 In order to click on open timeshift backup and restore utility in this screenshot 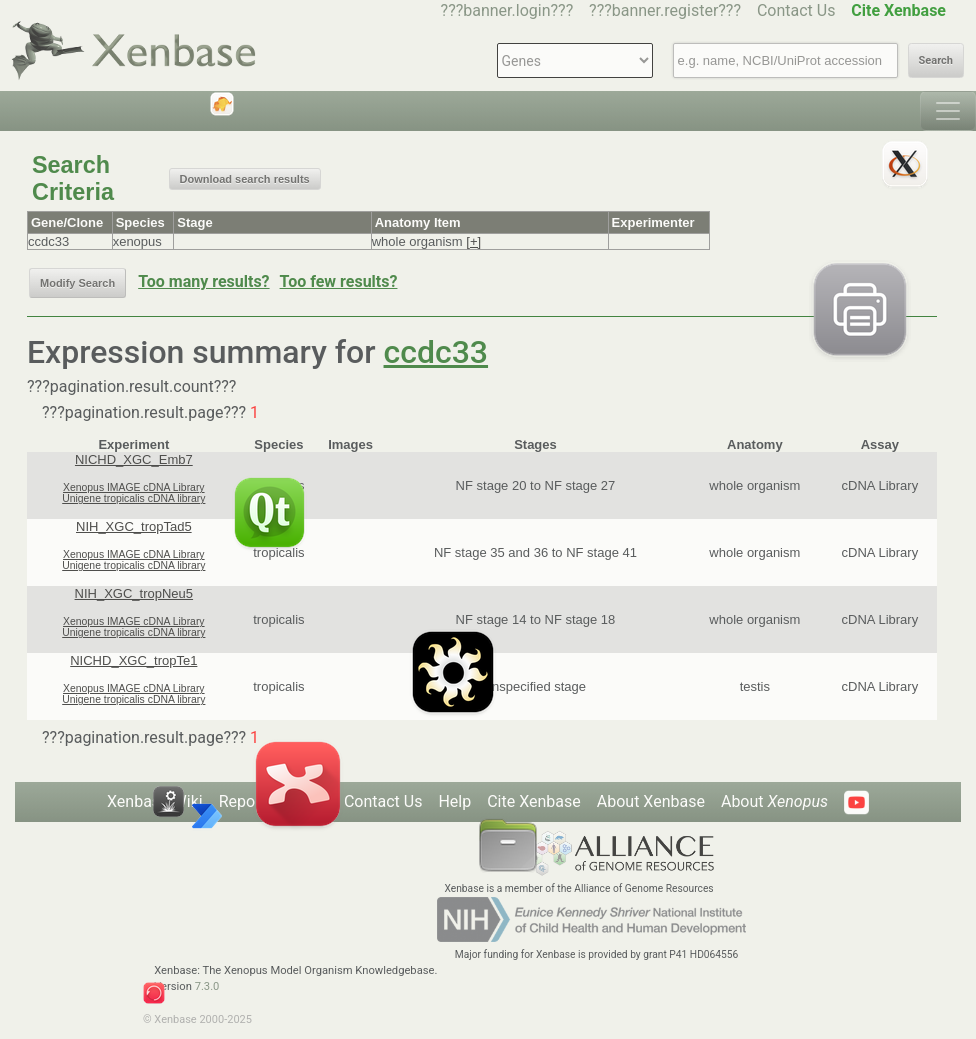, I will do `click(154, 993)`.